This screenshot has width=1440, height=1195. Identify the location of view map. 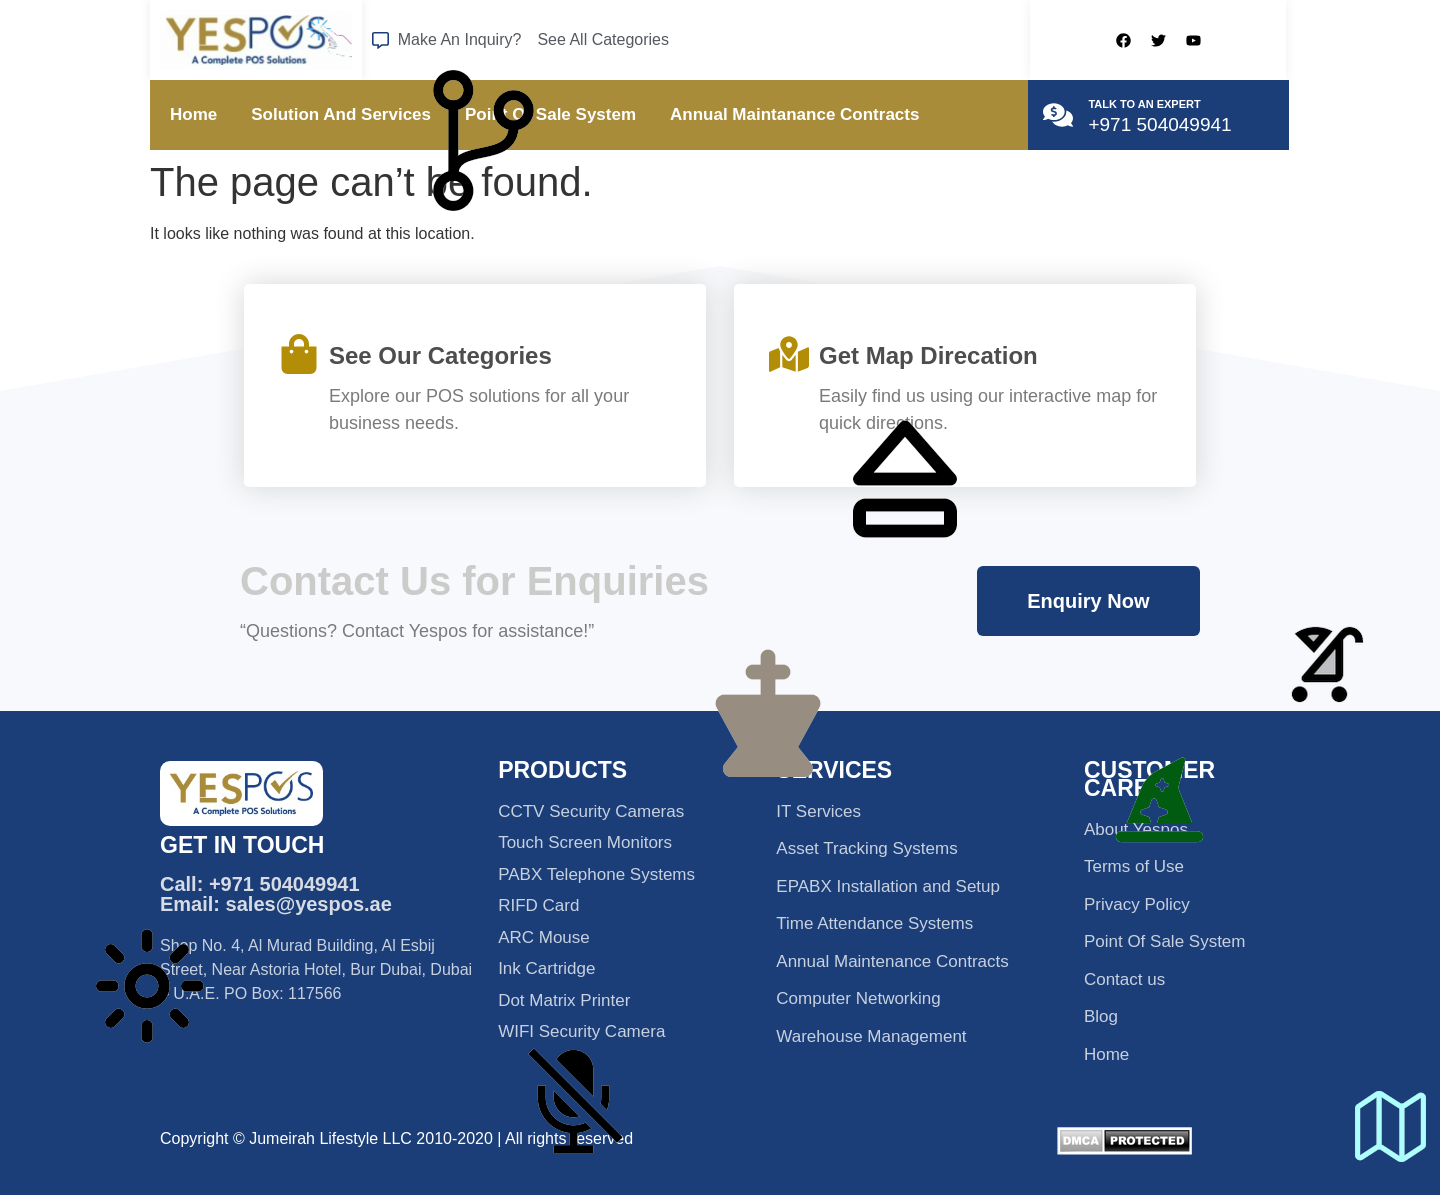
(1390, 1126).